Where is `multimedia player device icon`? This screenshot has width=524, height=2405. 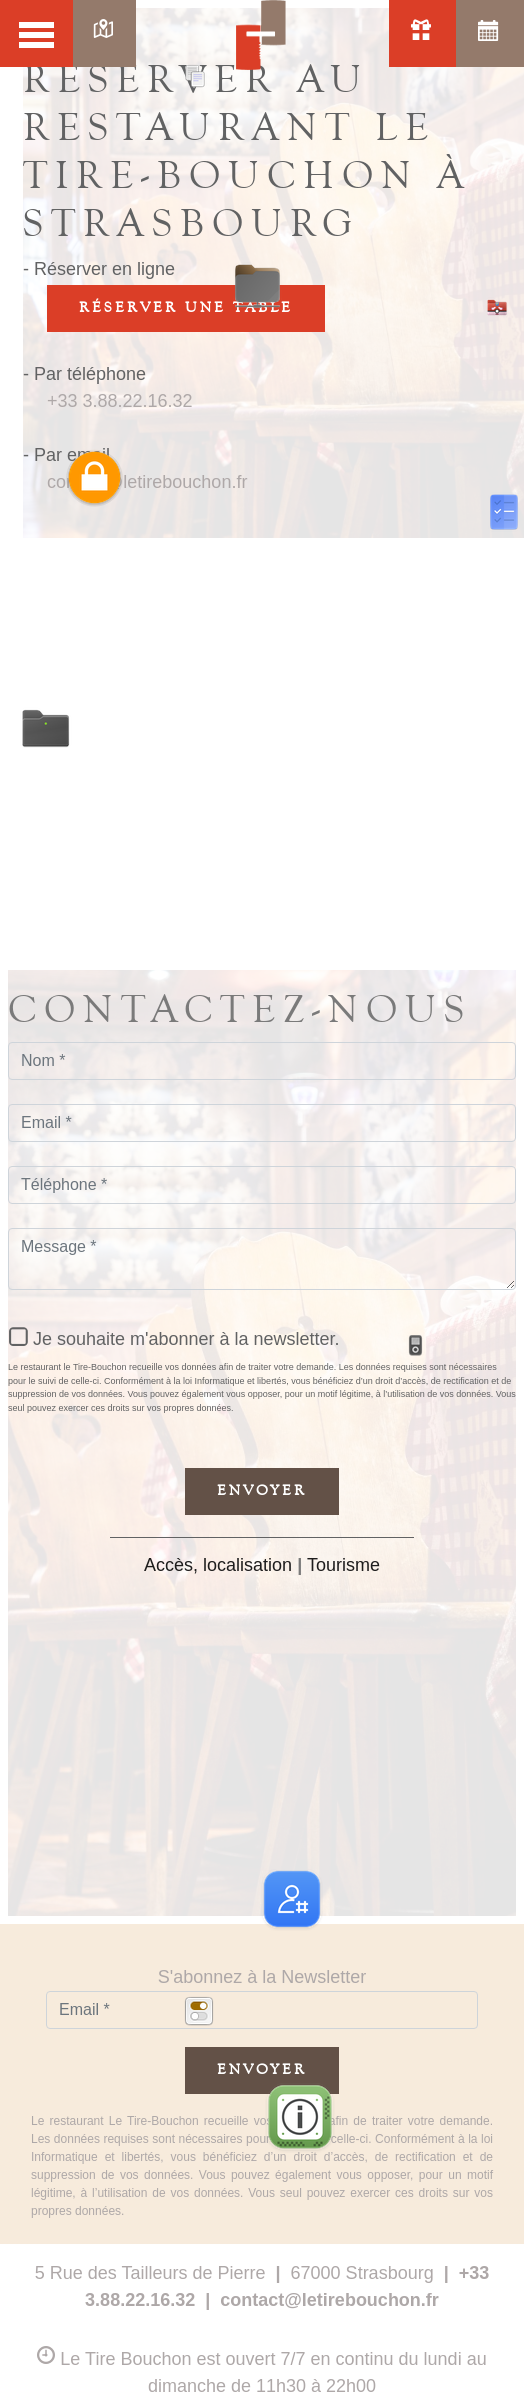 multimedia player device icon is located at coordinates (415, 1345).